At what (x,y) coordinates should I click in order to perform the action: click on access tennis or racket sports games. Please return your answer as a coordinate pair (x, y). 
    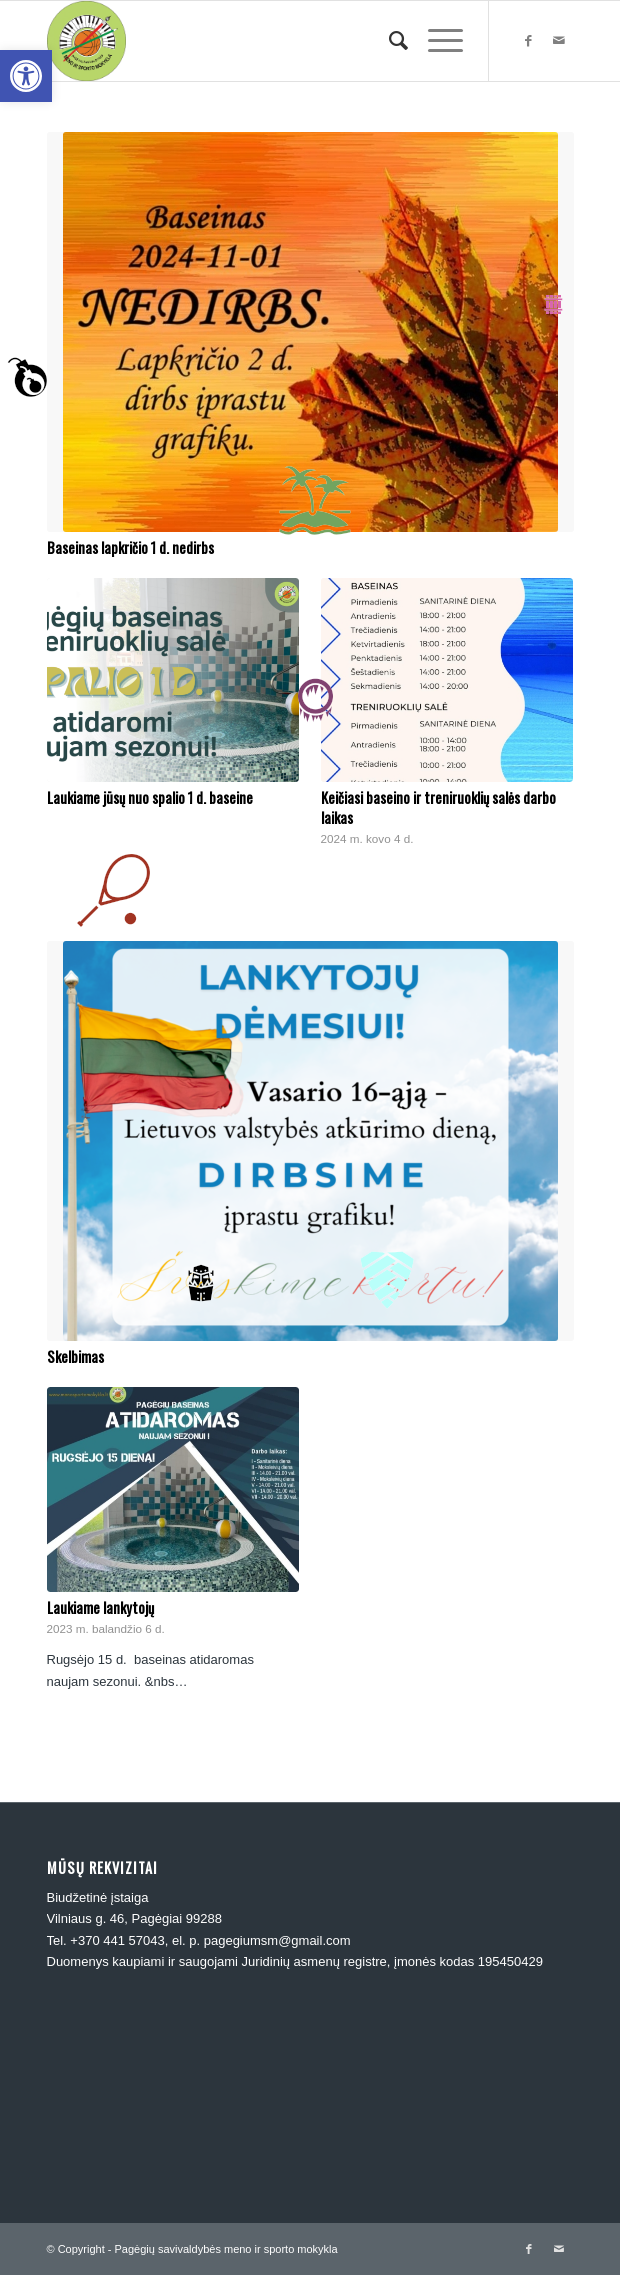
    Looking at the image, I should click on (113, 890).